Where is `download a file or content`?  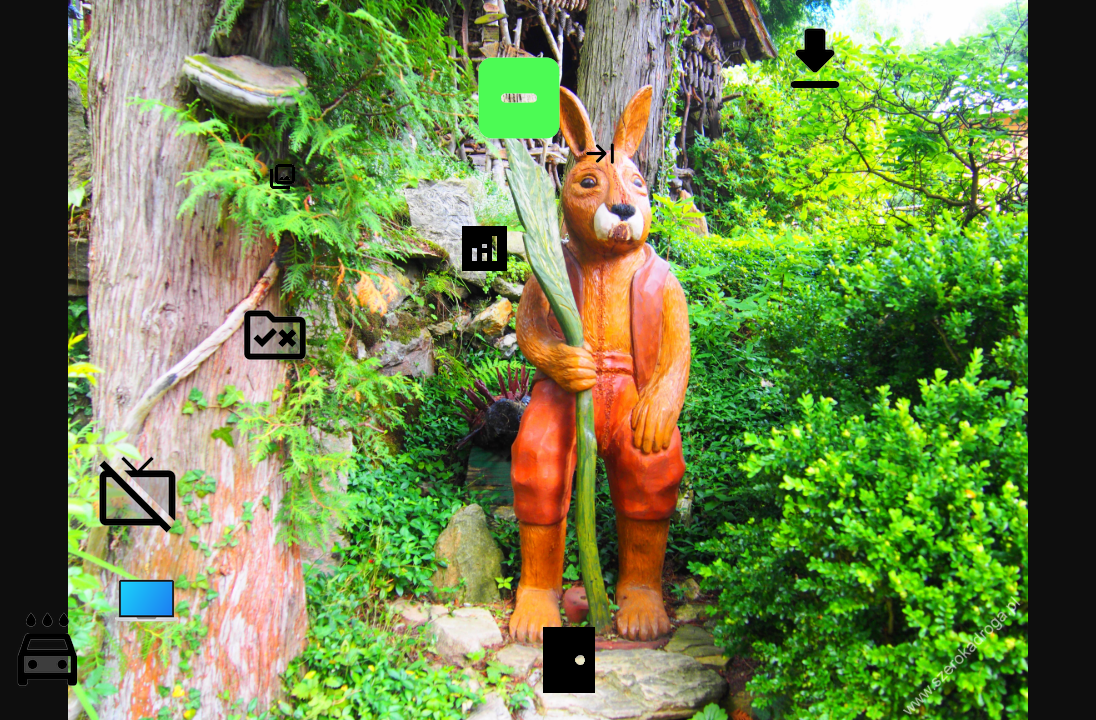
download a file or content is located at coordinates (815, 60).